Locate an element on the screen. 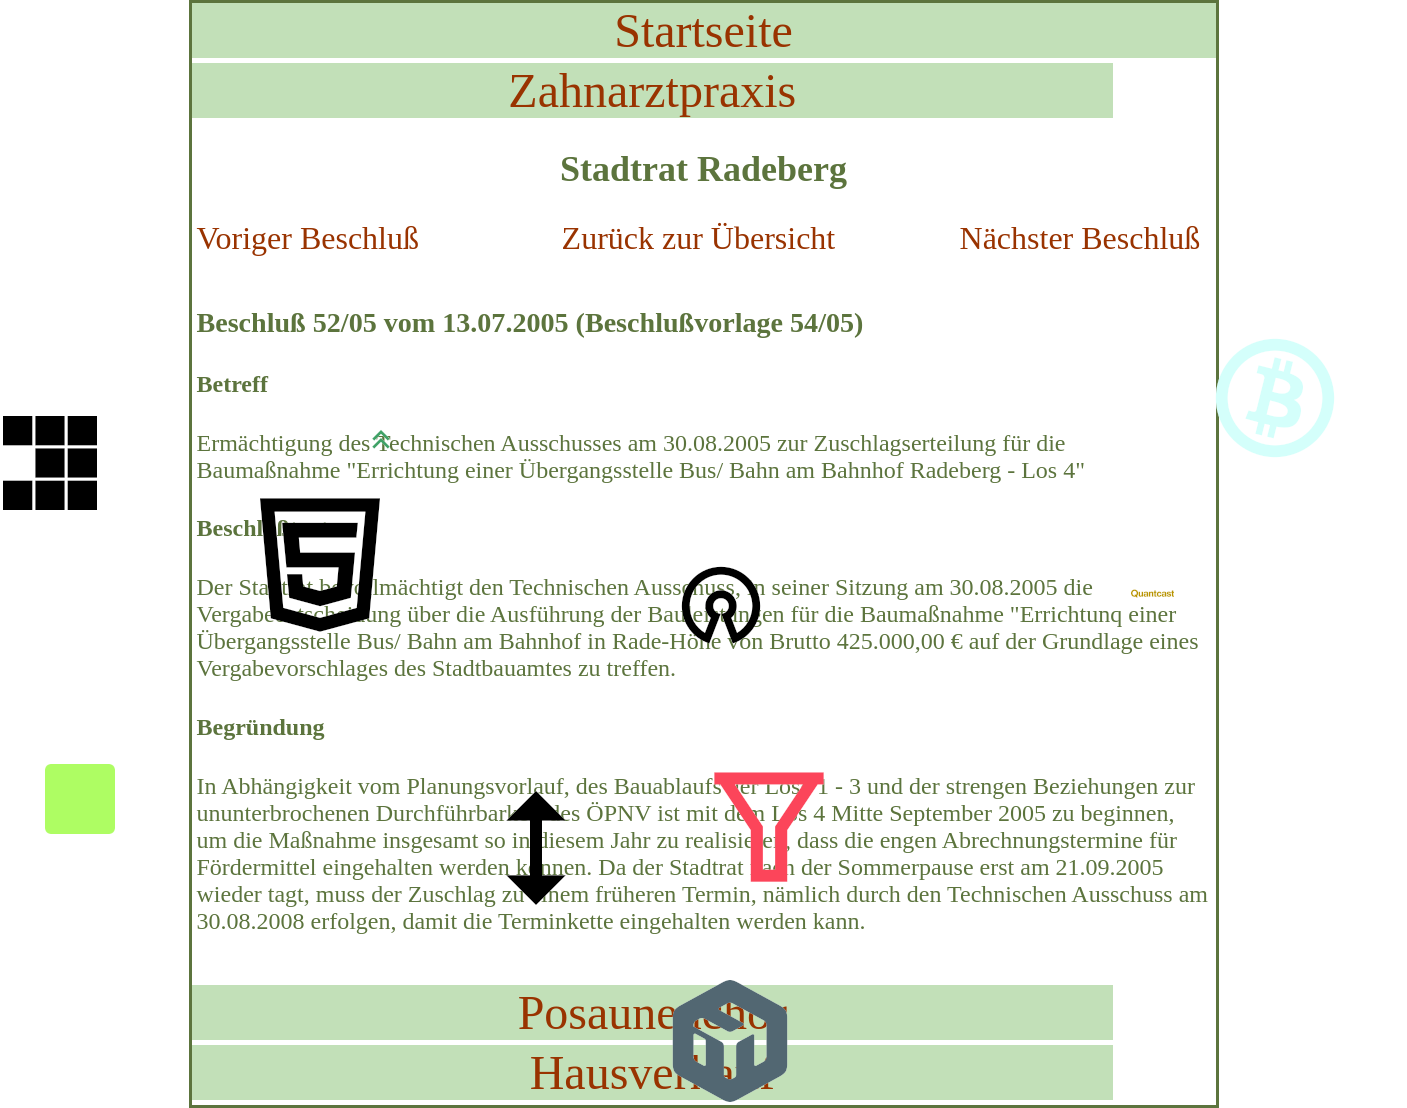 This screenshot has height=1108, width=1407. expand content vertically is located at coordinates (536, 848).